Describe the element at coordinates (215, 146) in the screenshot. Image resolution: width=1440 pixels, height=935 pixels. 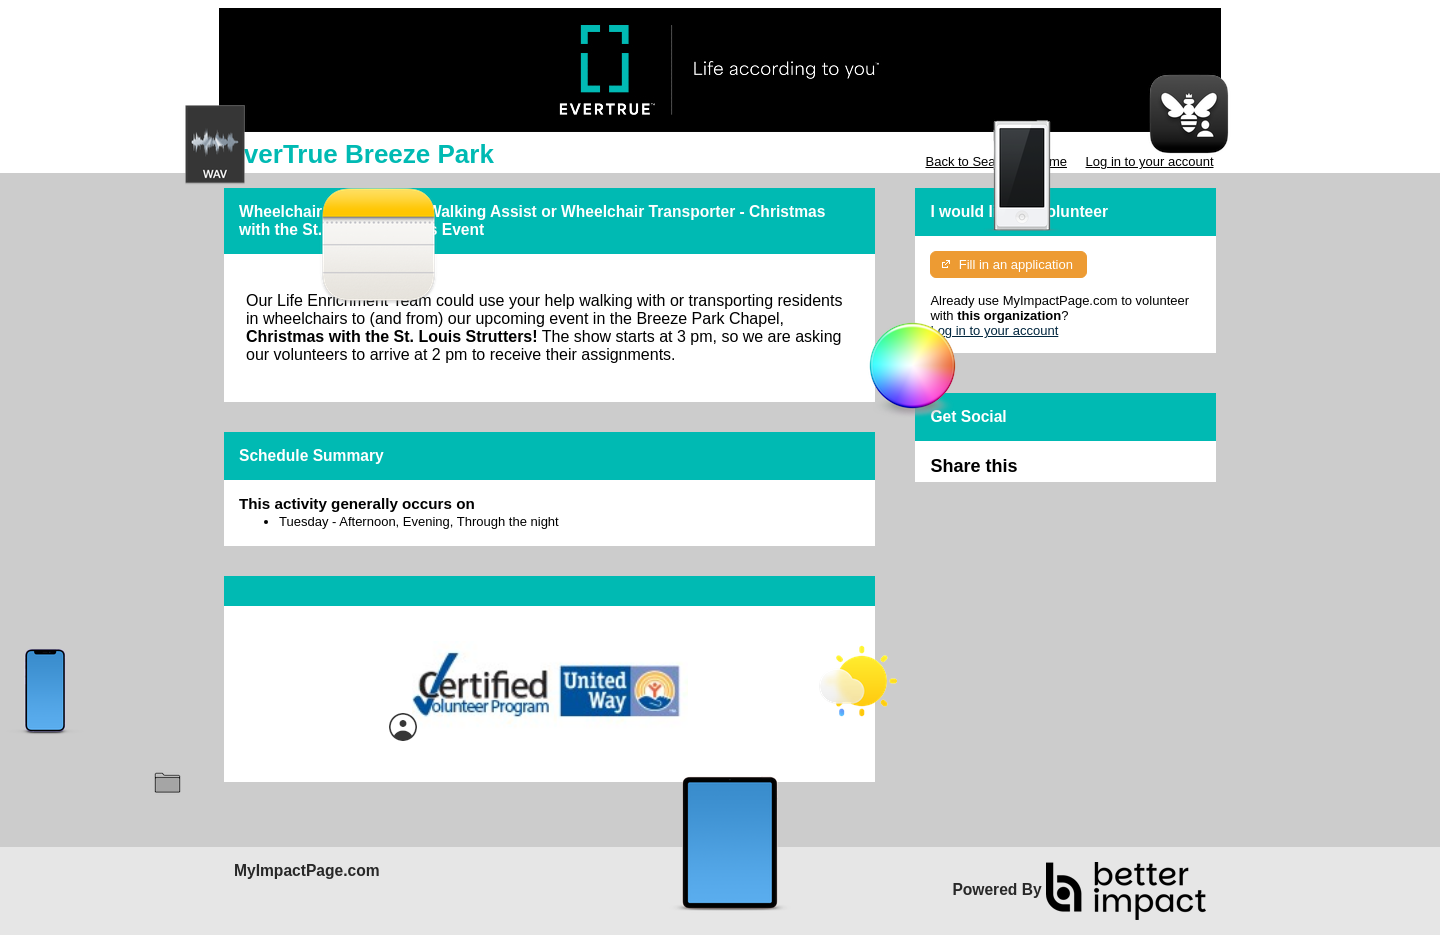
I see `a WAV audio file in GarageBand or Logic Pro` at that location.